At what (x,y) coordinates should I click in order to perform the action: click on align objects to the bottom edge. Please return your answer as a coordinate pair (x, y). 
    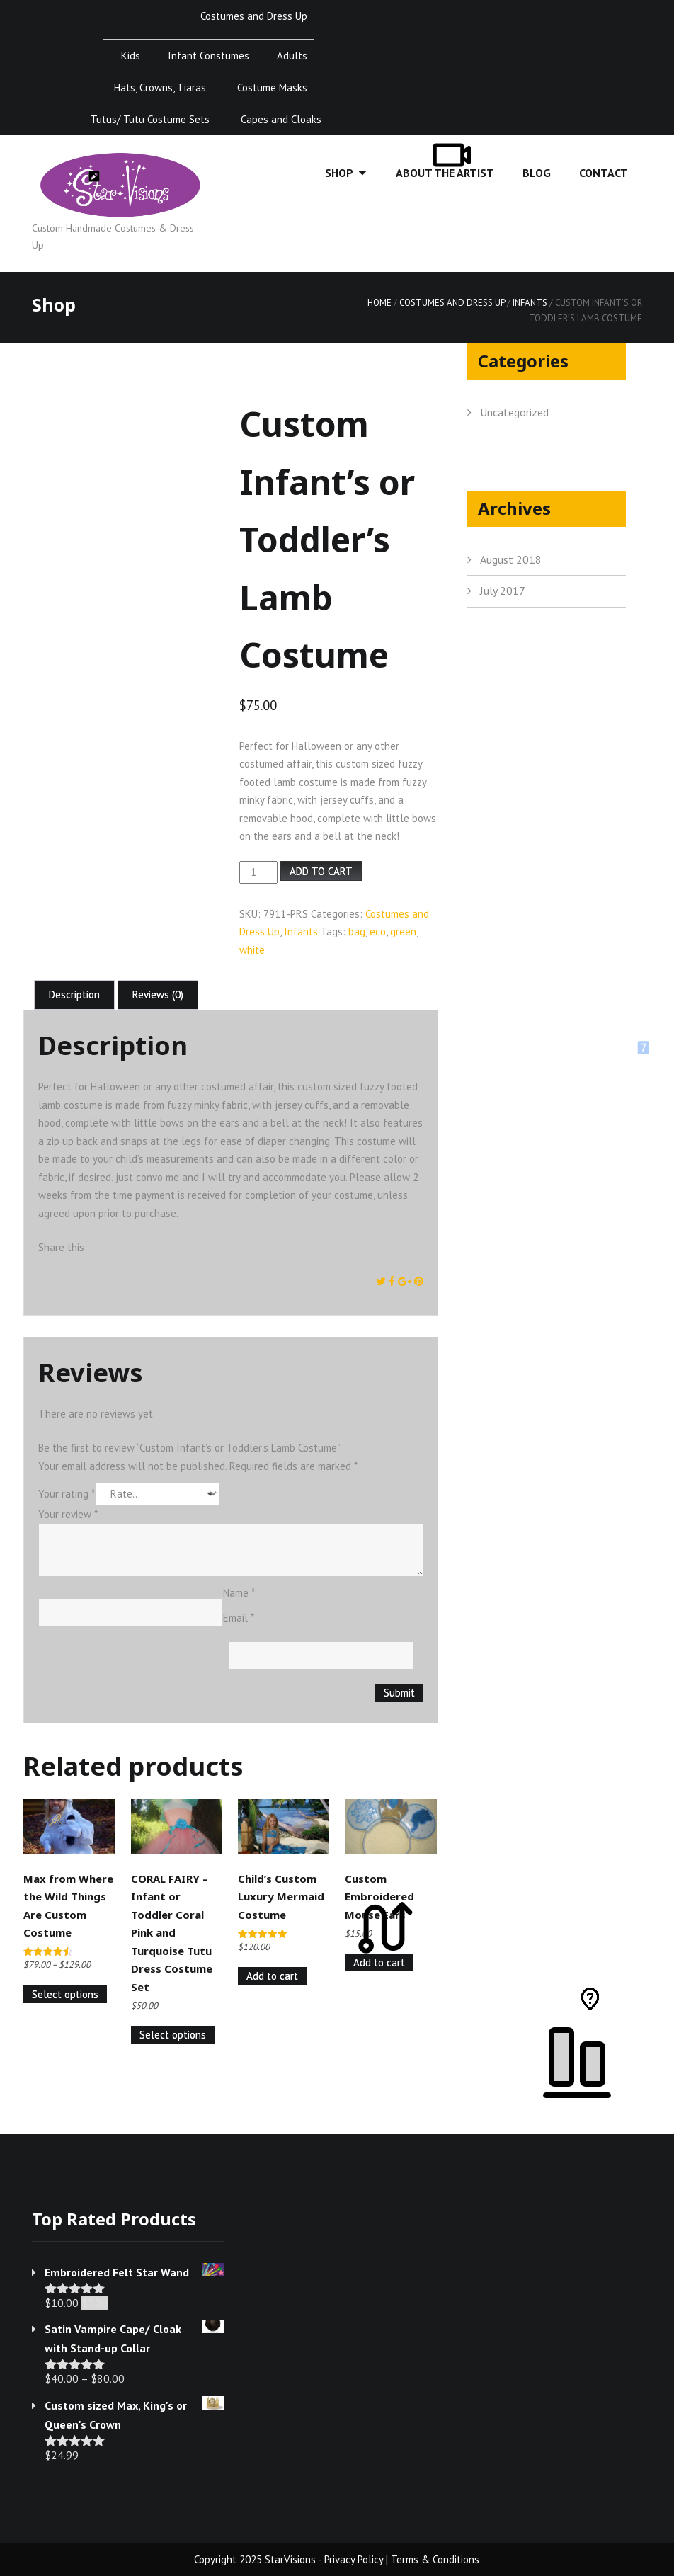
    Looking at the image, I should click on (577, 2064).